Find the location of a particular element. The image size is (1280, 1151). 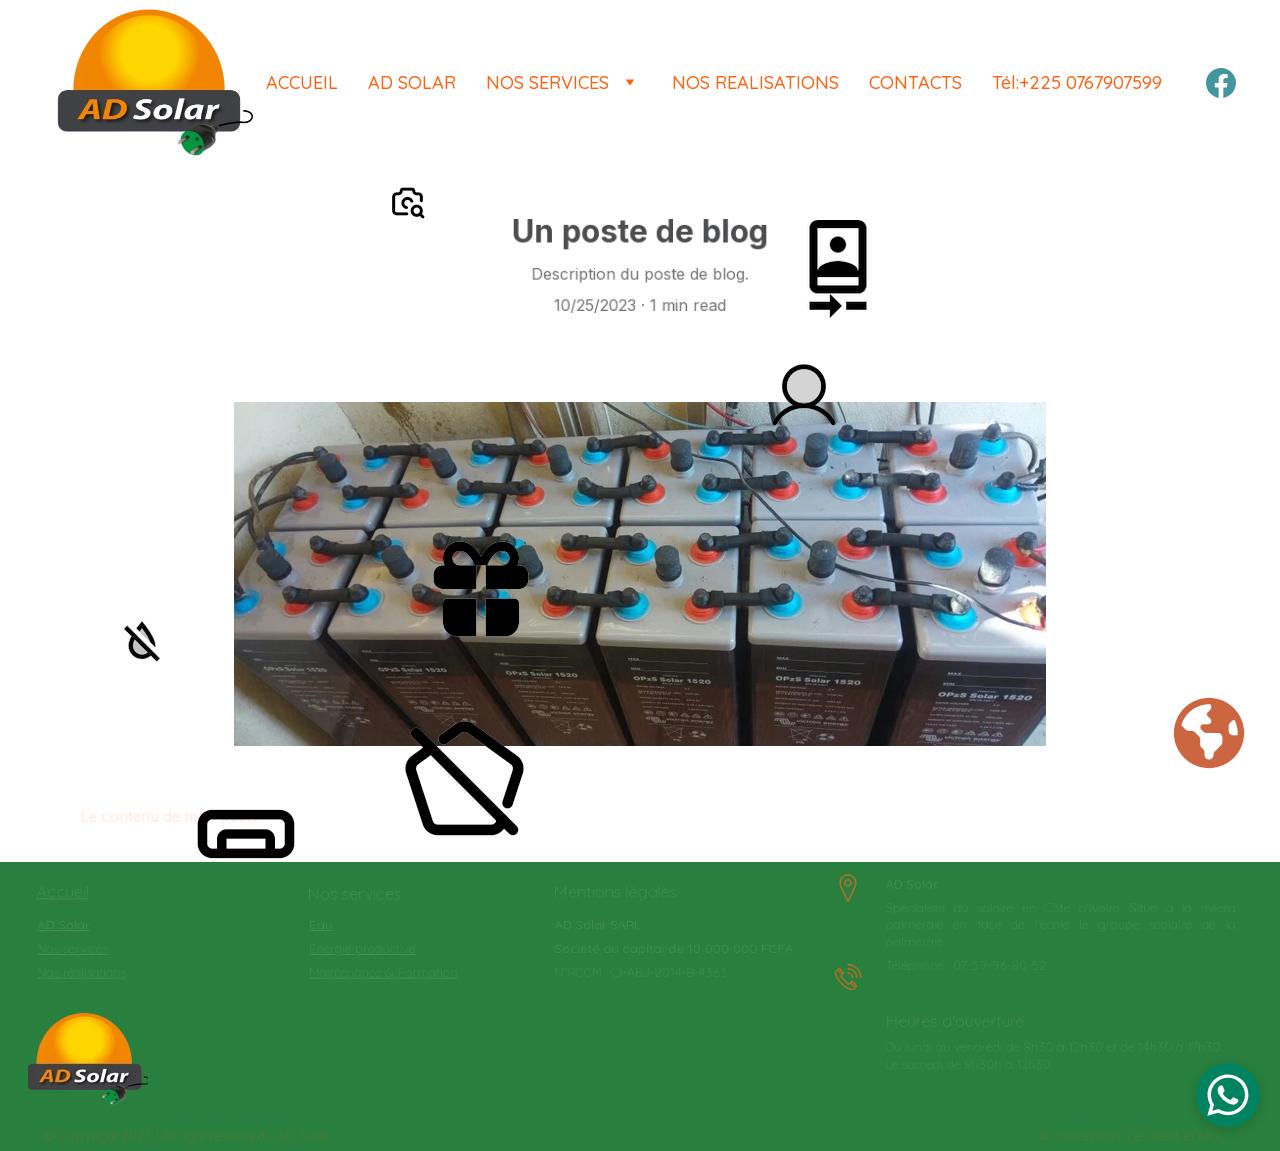

view or redeem a gift is located at coordinates (481, 589).